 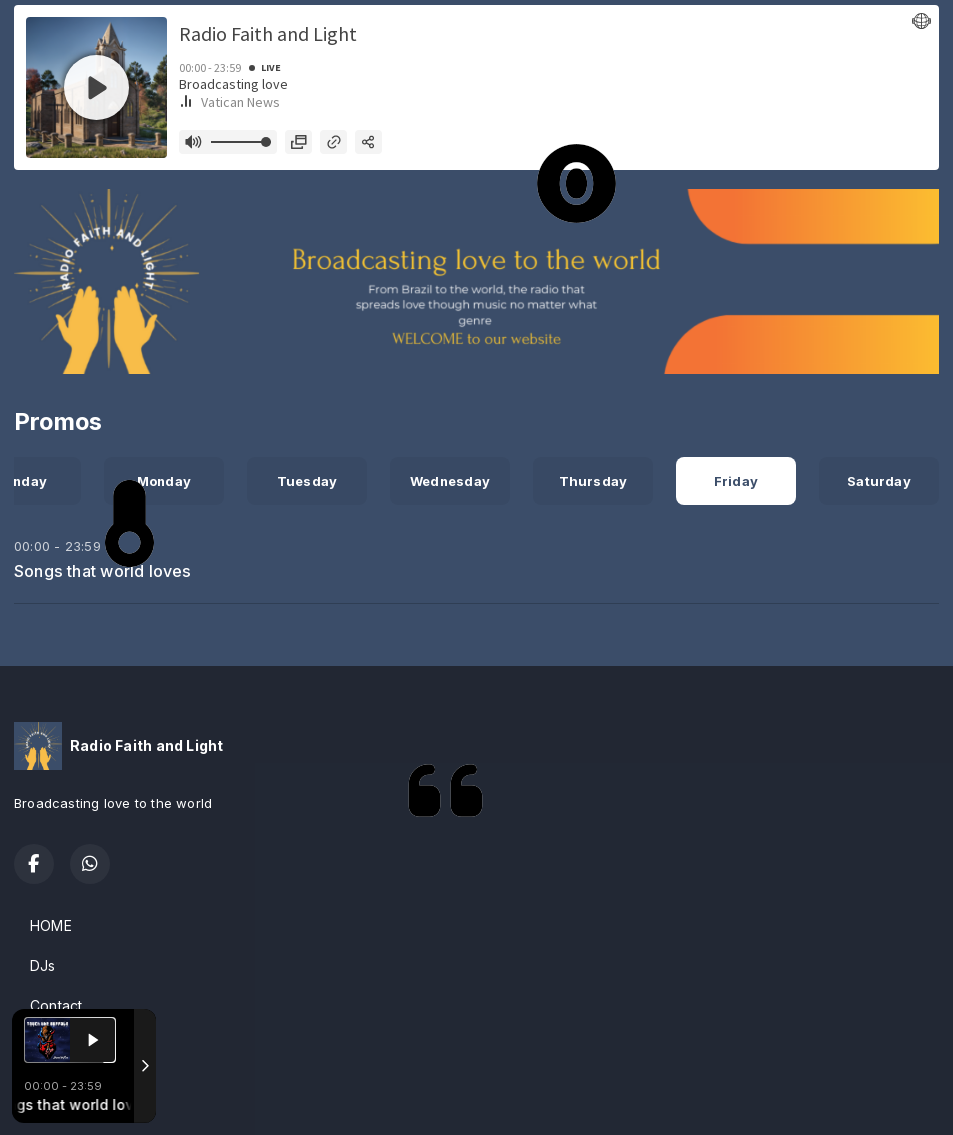 What do you see at coordinates (445, 790) in the screenshot?
I see `insert a block quote` at bounding box center [445, 790].